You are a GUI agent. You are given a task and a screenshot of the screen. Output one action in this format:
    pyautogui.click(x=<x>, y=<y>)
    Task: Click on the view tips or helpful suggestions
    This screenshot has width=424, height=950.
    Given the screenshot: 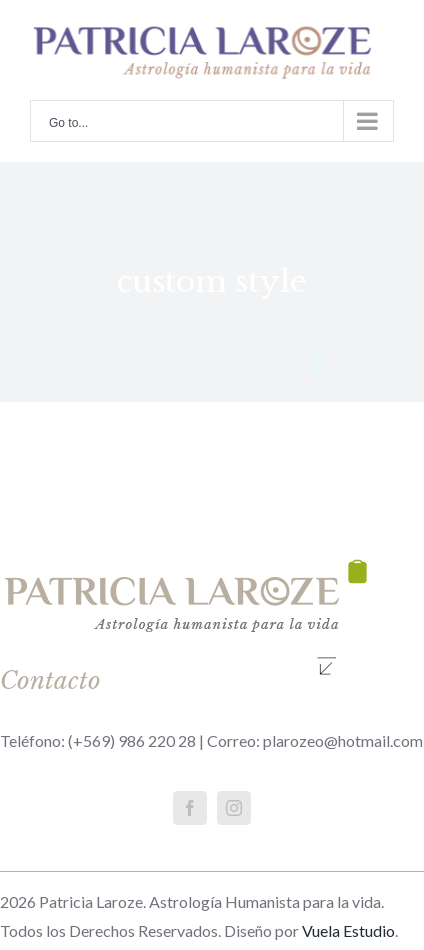 What is the action you would take?
    pyautogui.click(x=316, y=365)
    